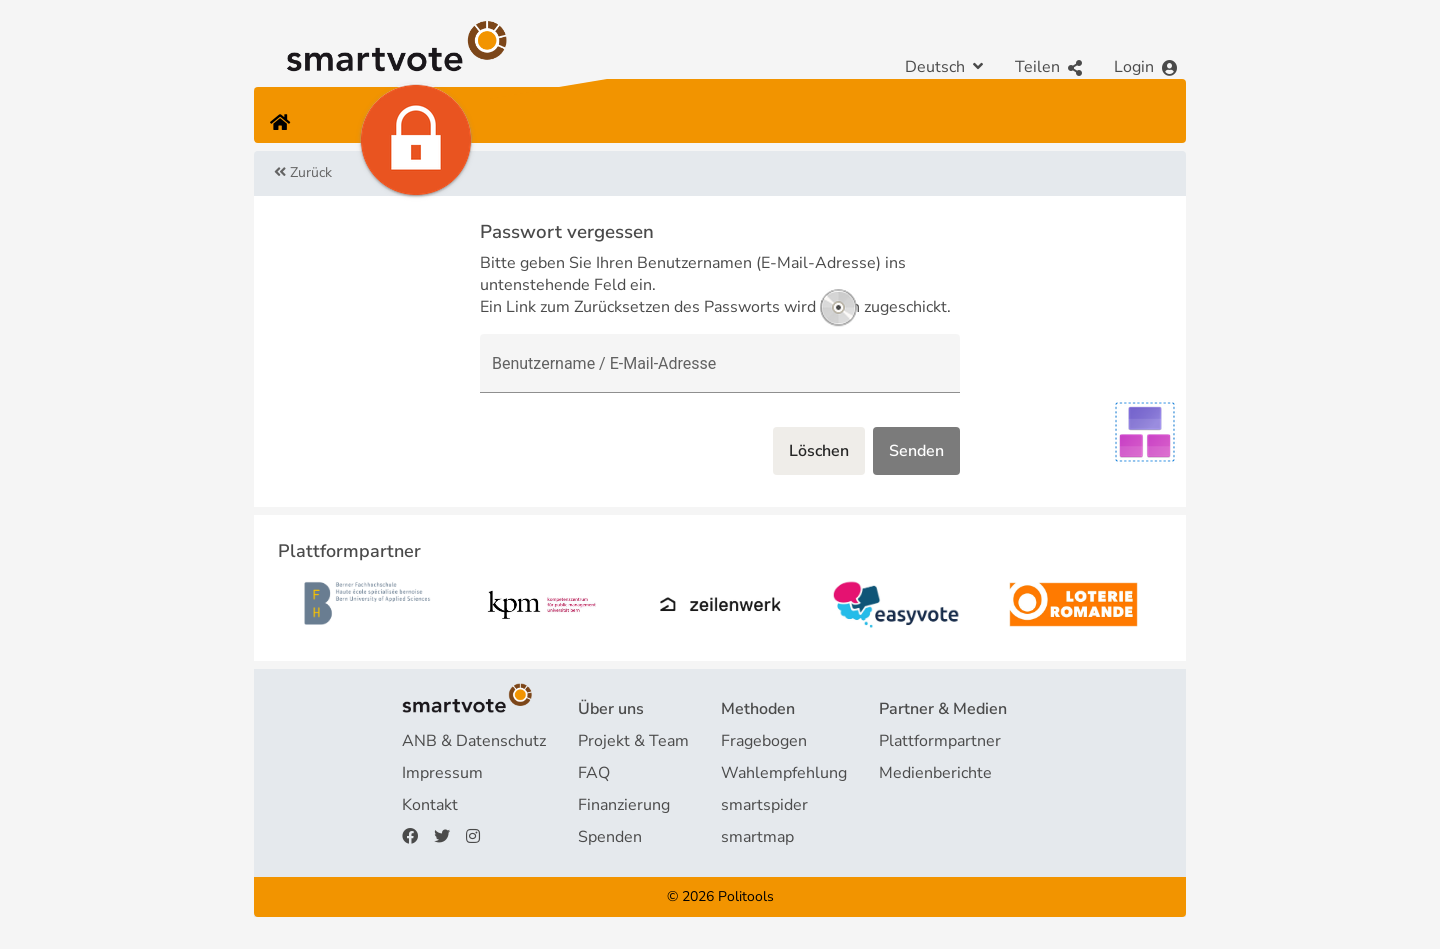 Image resolution: width=1440 pixels, height=949 pixels. Describe the element at coordinates (416, 140) in the screenshot. I see `indicates a file or folder is read-only` at that location.